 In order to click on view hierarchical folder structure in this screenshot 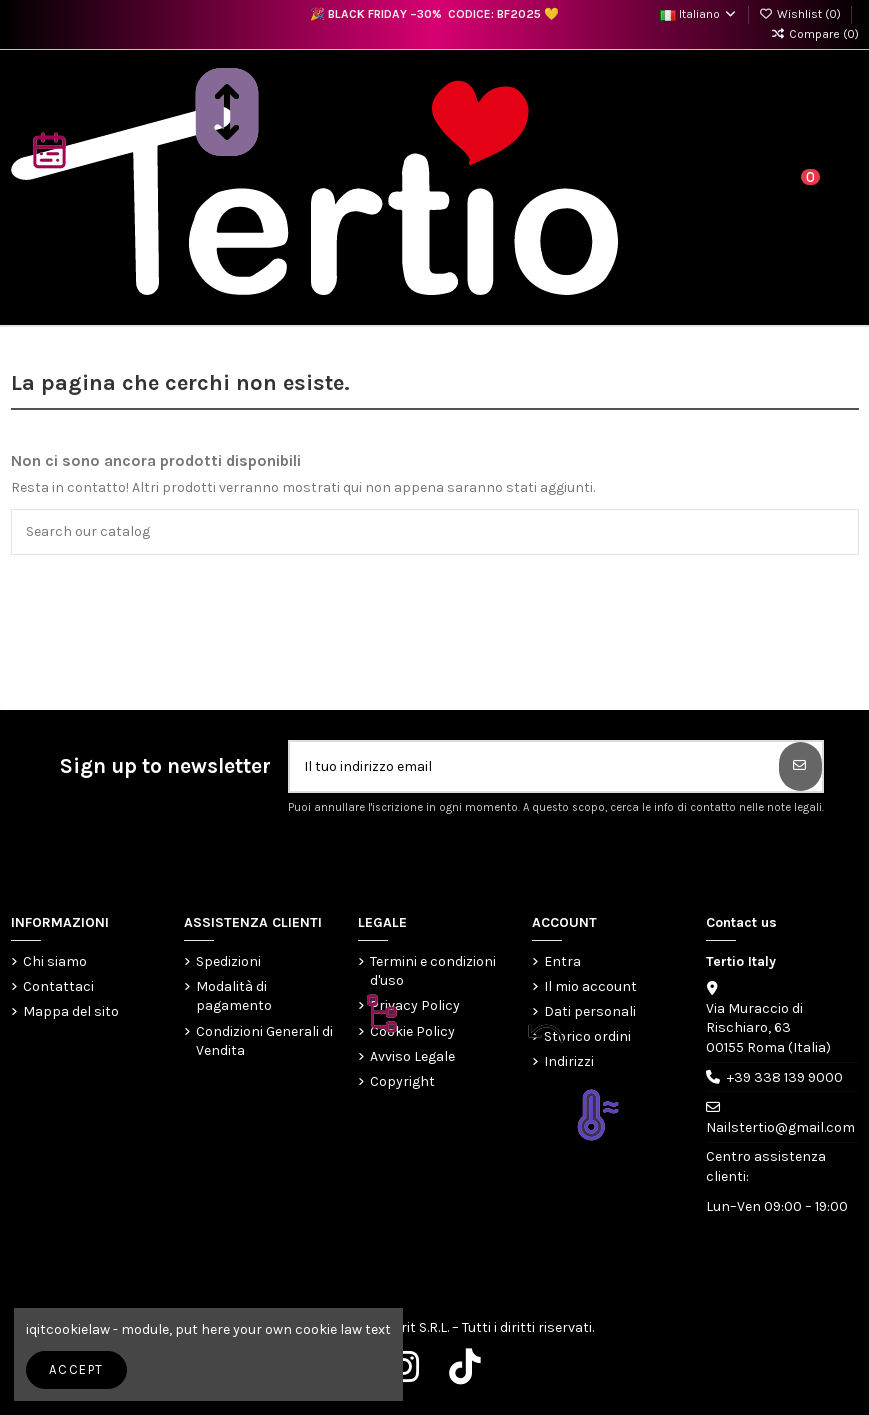, I will do `click(380, 1013)`.